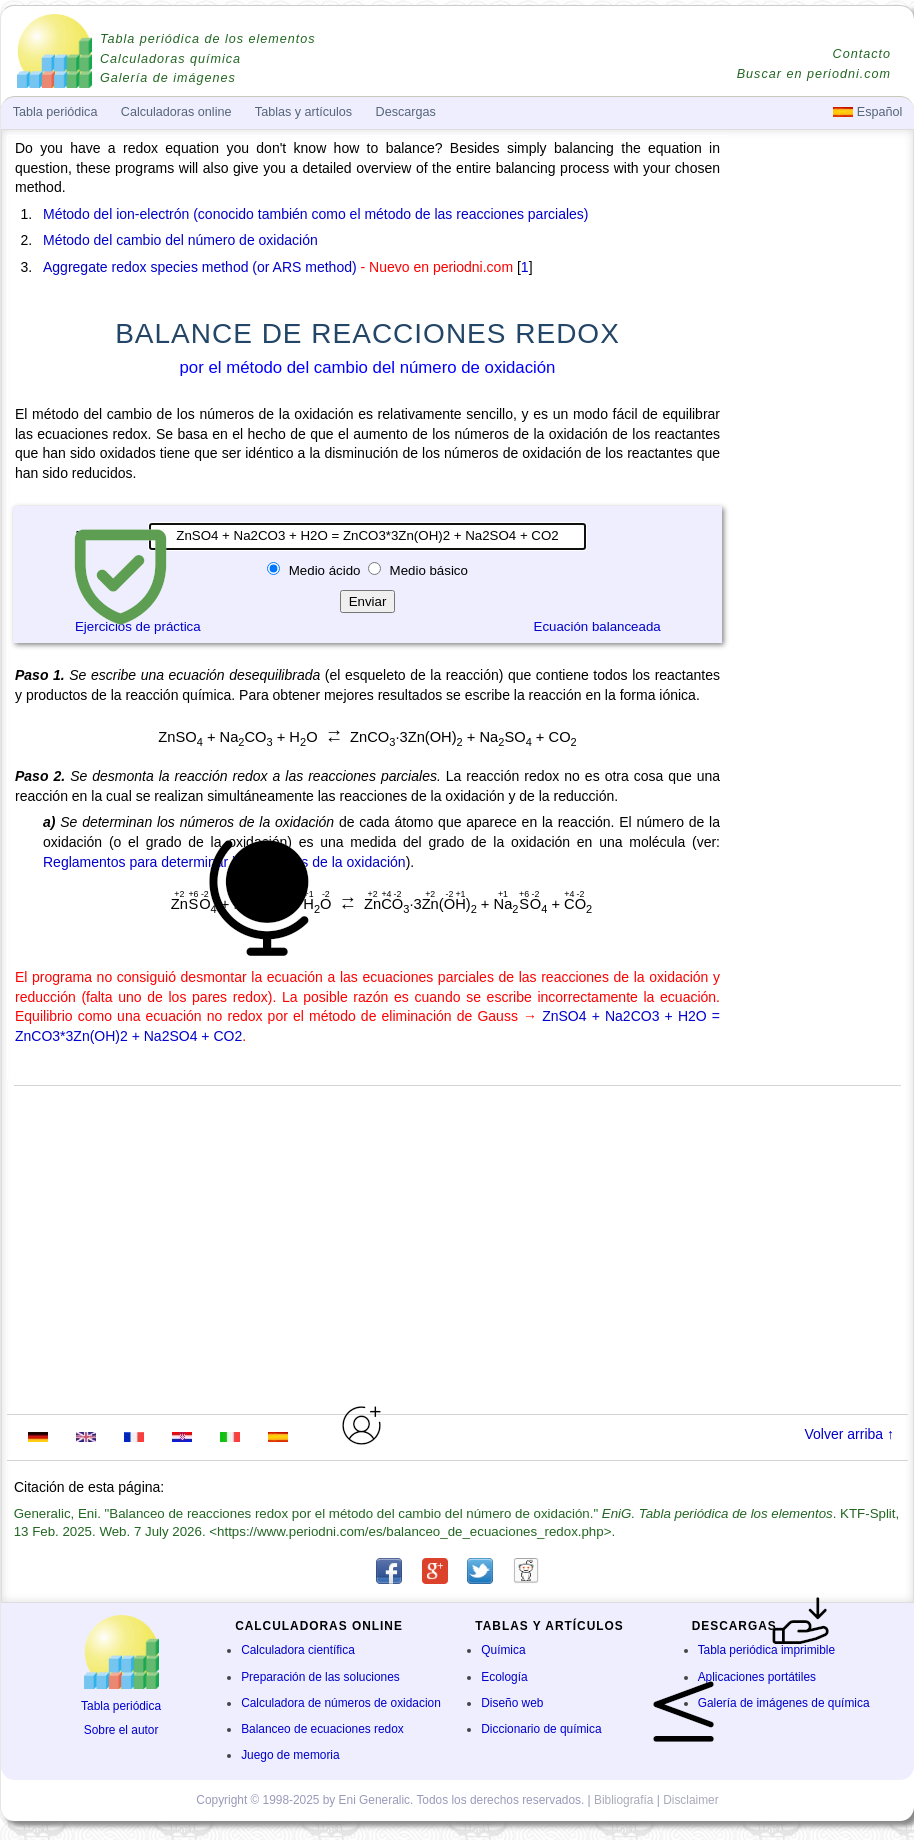 The height and width of the screenshot is (1840, 914). Describe the element at coordinates (685, 1713) in the screenshot. I see `less than or equal to mathematical operator` at that location.